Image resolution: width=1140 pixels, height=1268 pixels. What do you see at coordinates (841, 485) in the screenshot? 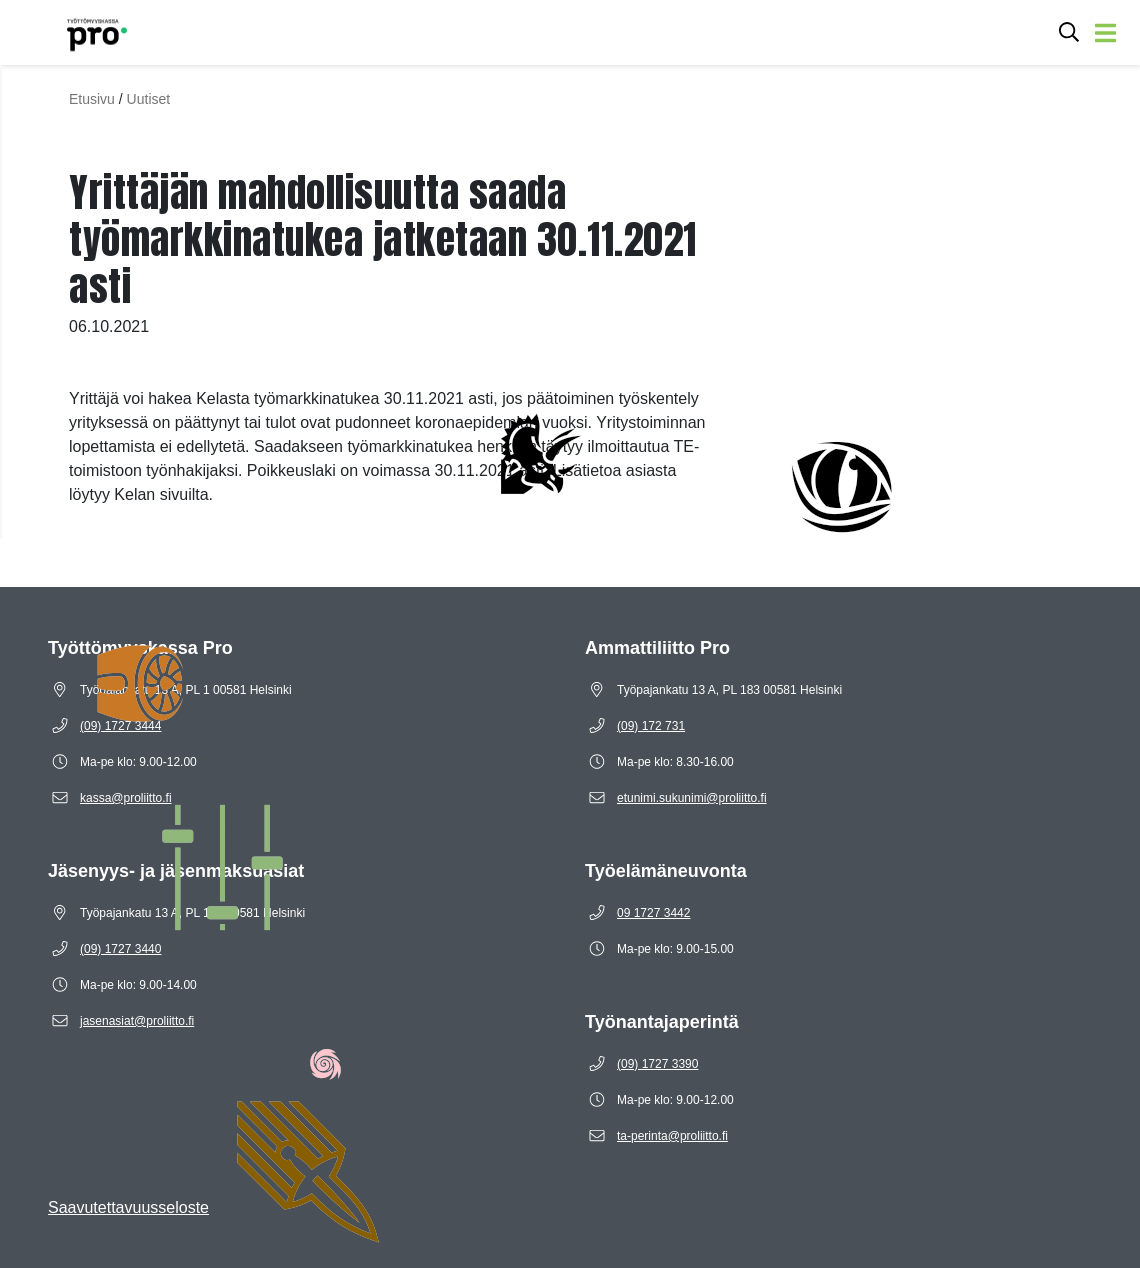
I see `activate beast vision or predator sense mode` at bounding box center [841, 485].